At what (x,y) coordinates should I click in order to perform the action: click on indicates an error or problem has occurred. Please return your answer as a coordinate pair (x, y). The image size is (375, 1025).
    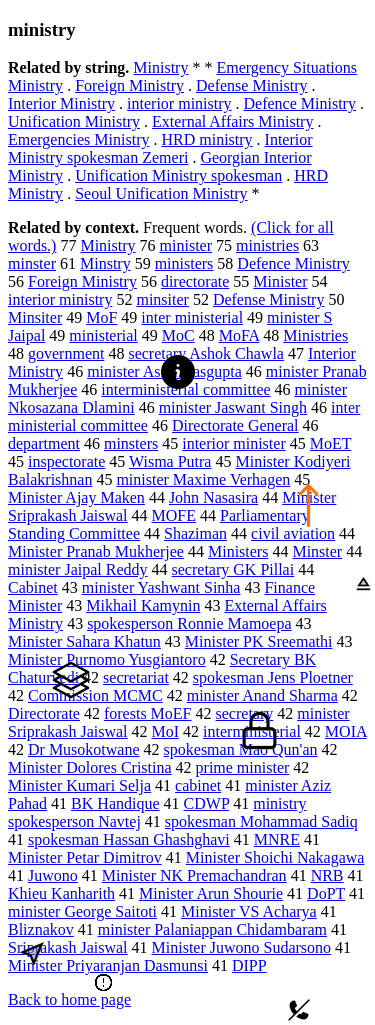
    Looking at the image, I should click on (103, 982).